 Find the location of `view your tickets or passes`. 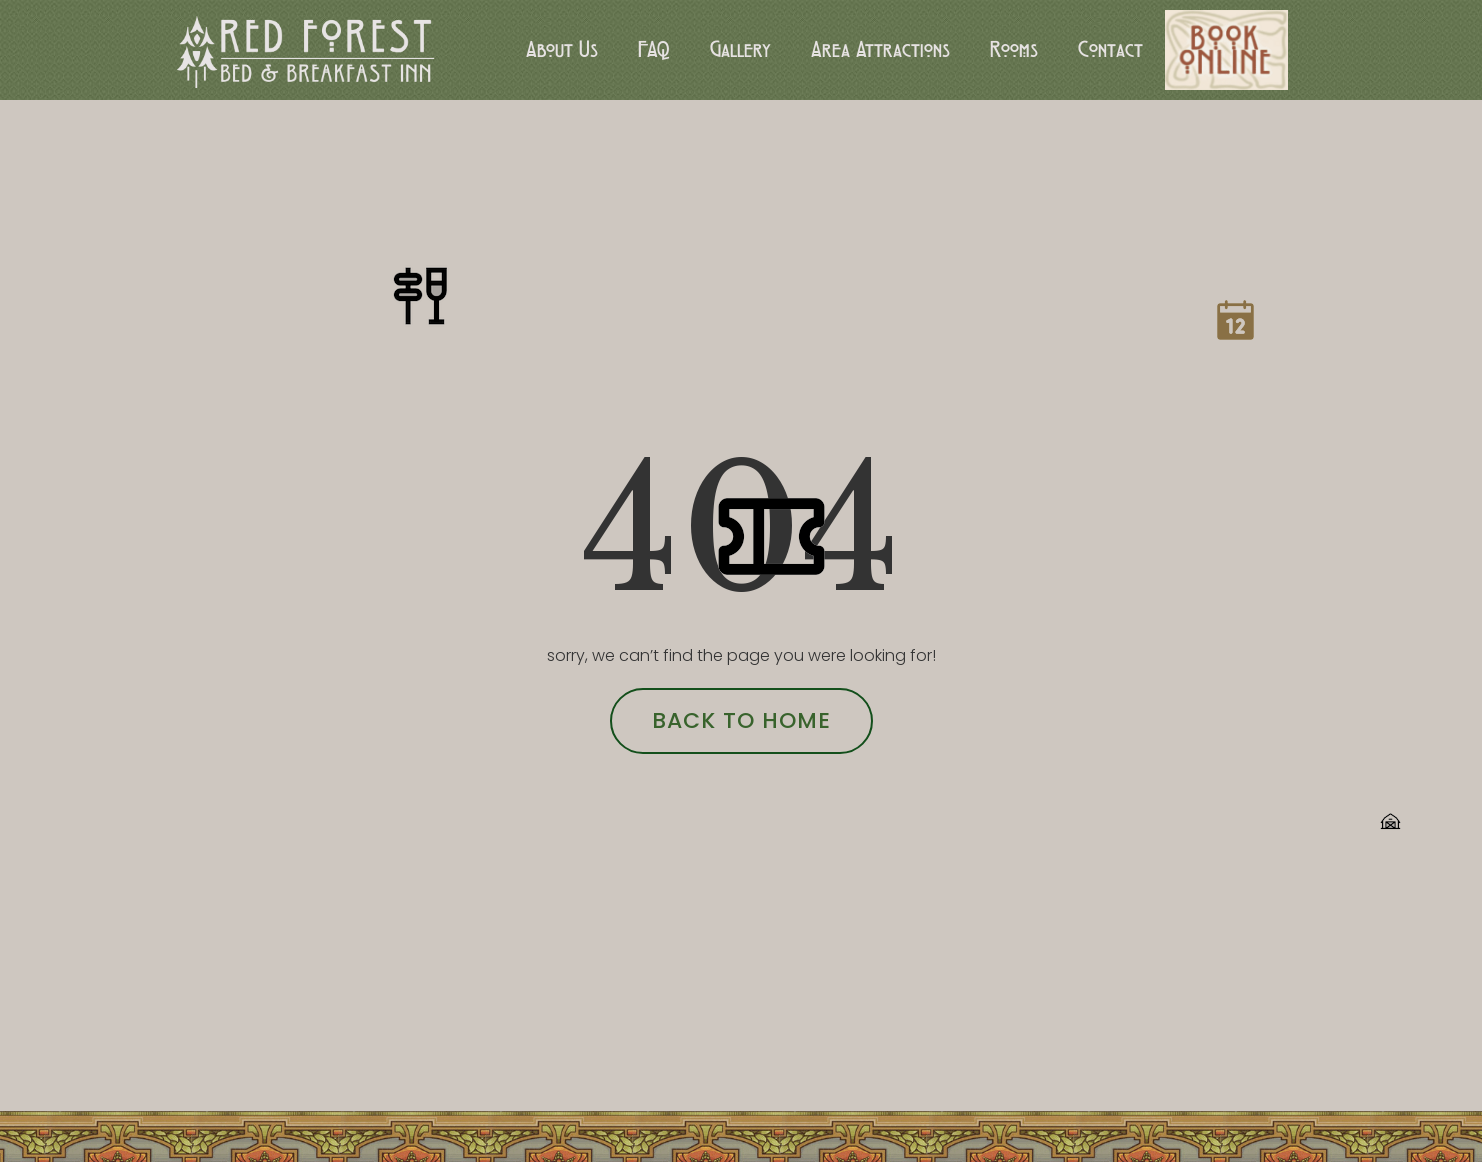

view your tickets or passes is located at coordinates (771, 536).